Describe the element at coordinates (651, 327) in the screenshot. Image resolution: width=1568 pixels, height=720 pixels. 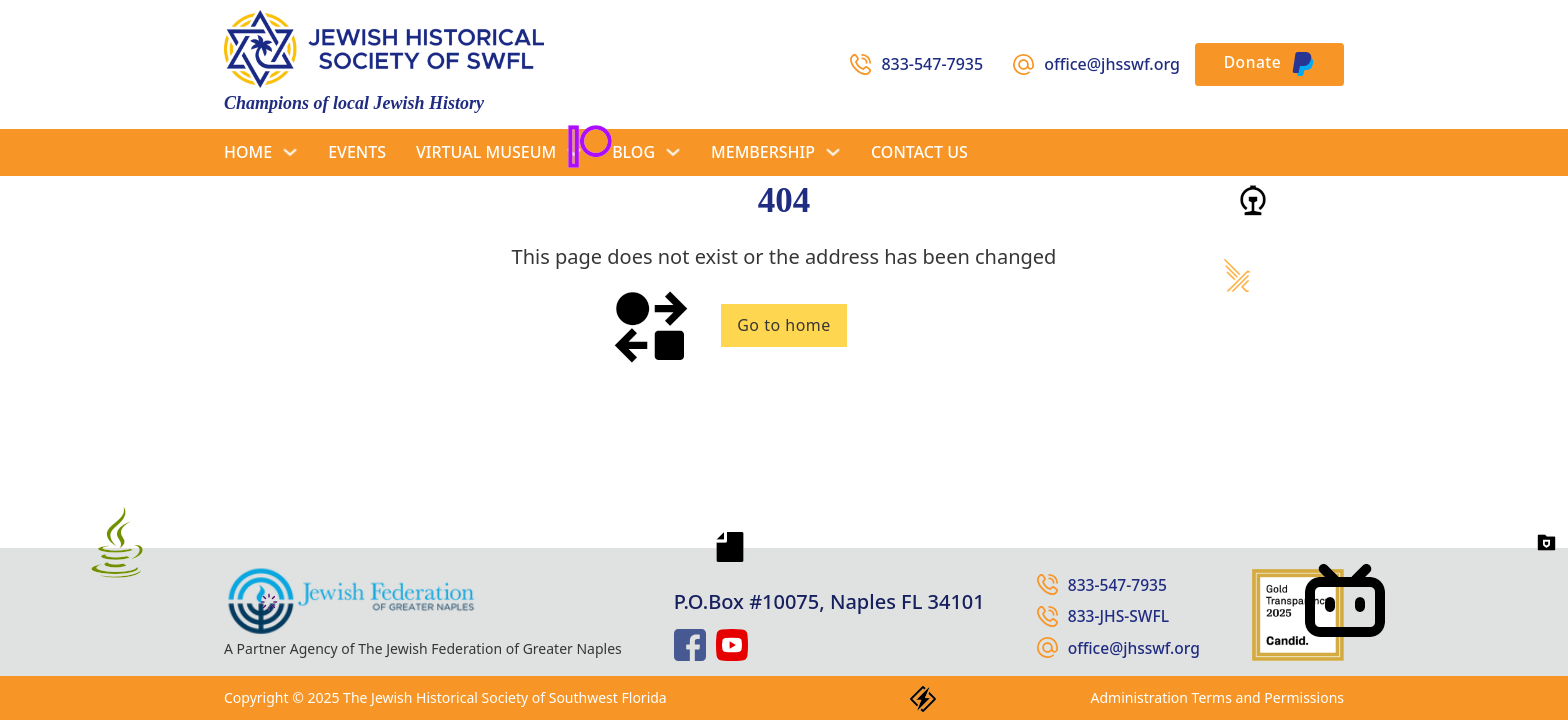
I see `swap or exchange between two items` at that location.